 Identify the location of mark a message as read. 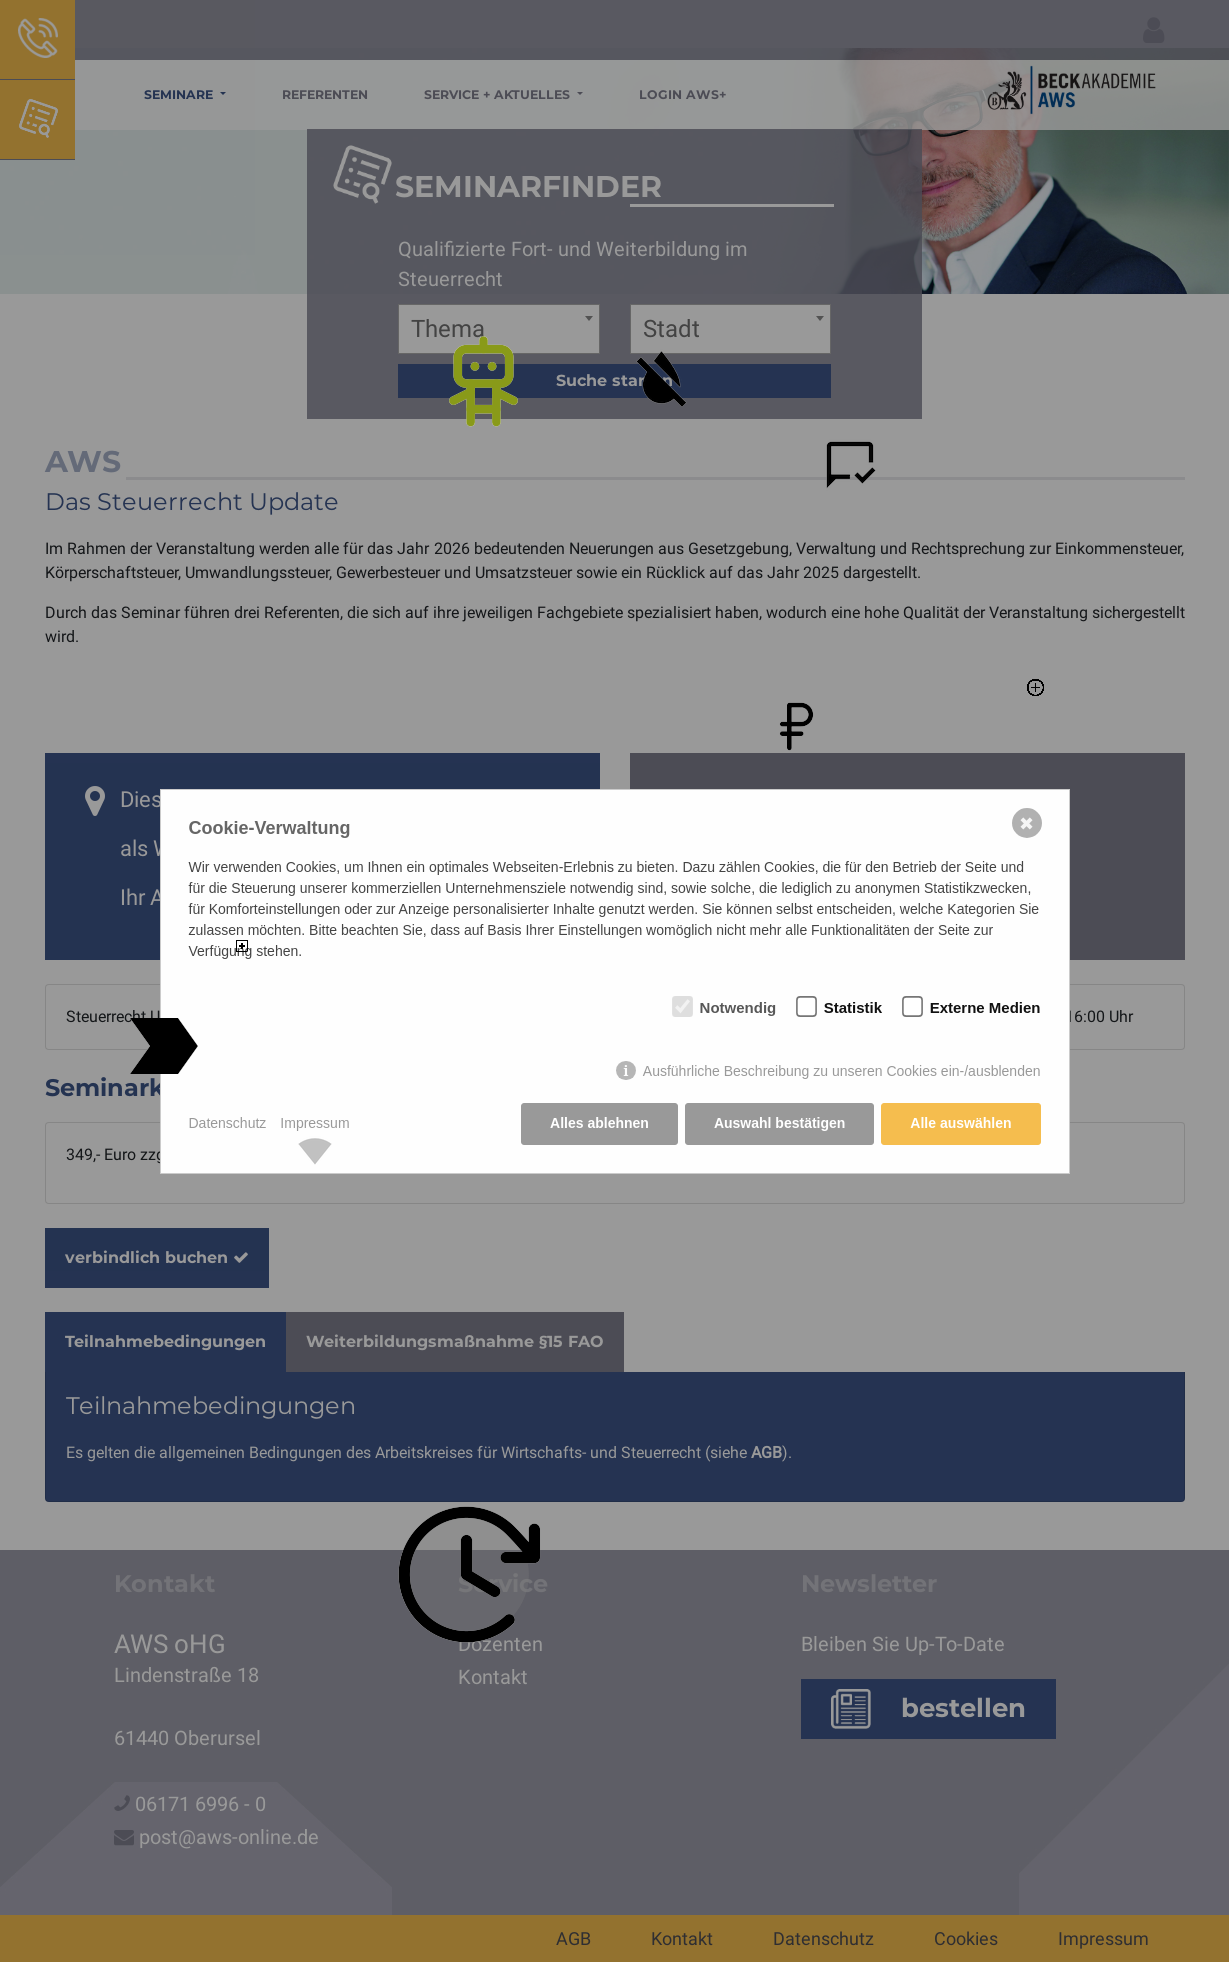
(850, 465).